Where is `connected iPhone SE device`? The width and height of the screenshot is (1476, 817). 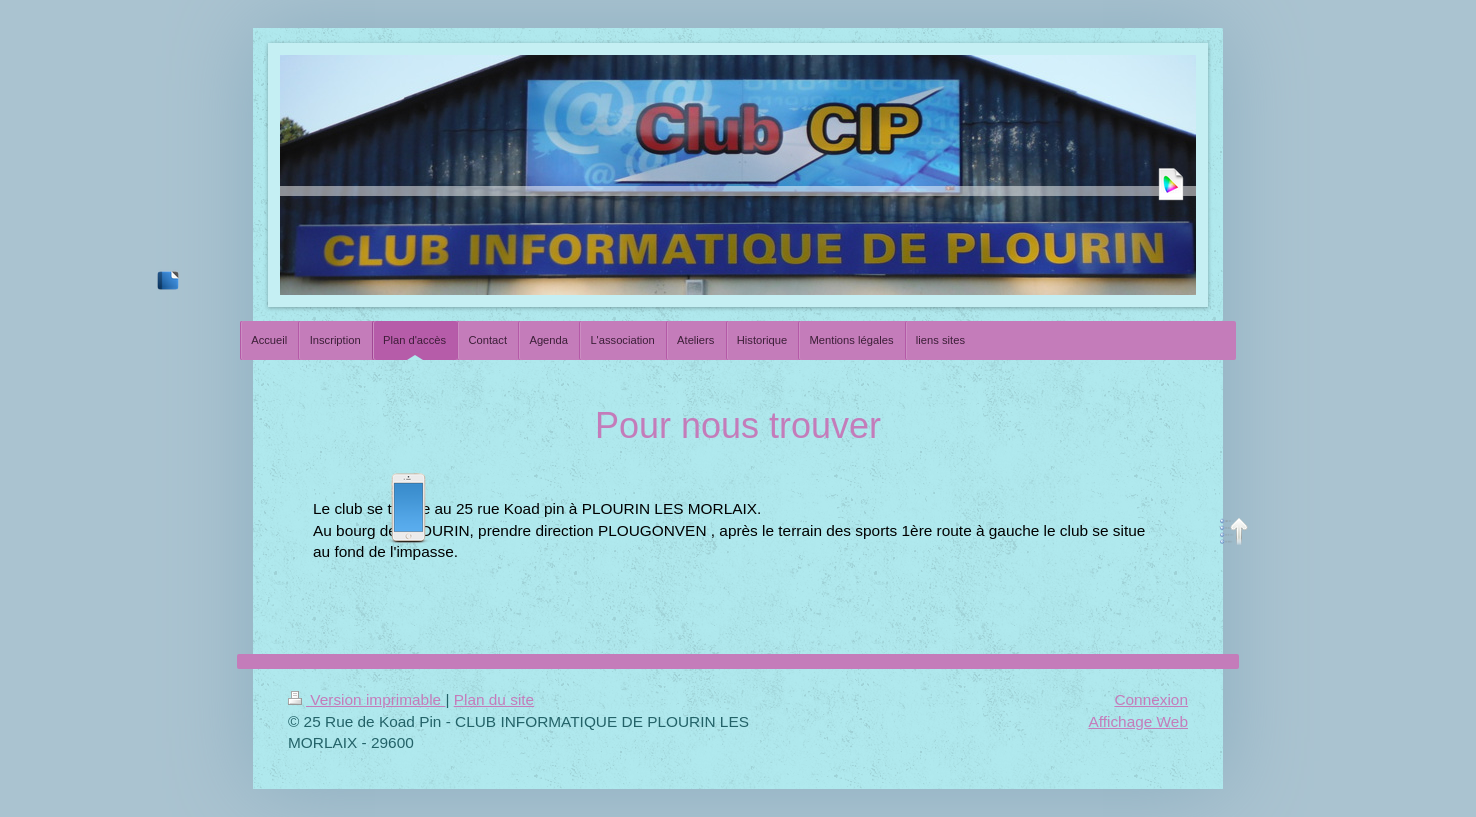
connected iPhone SE device is located at coordinates (408, 508).